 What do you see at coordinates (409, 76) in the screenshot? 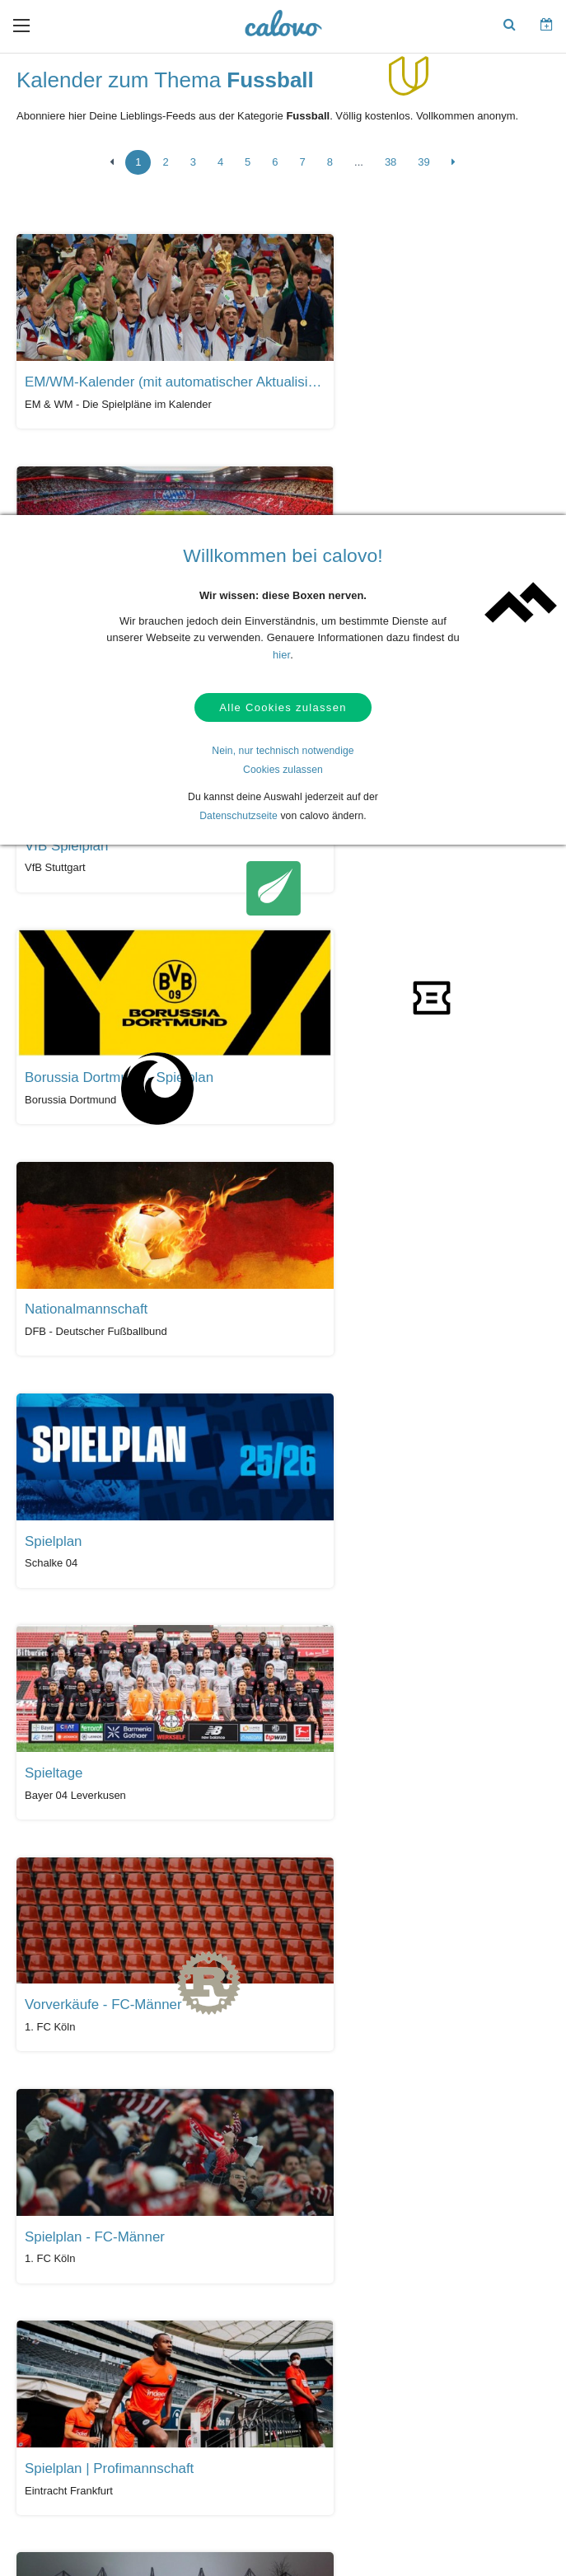
I see `open the Udacity learning platform` at bounding box center [409, 76].